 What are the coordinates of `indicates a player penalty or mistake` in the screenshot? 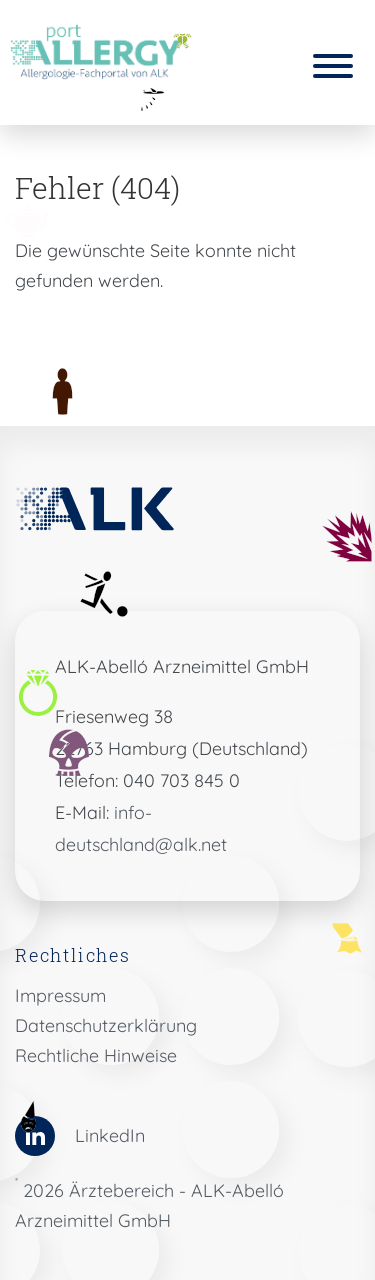 It's located at (28, 1116).